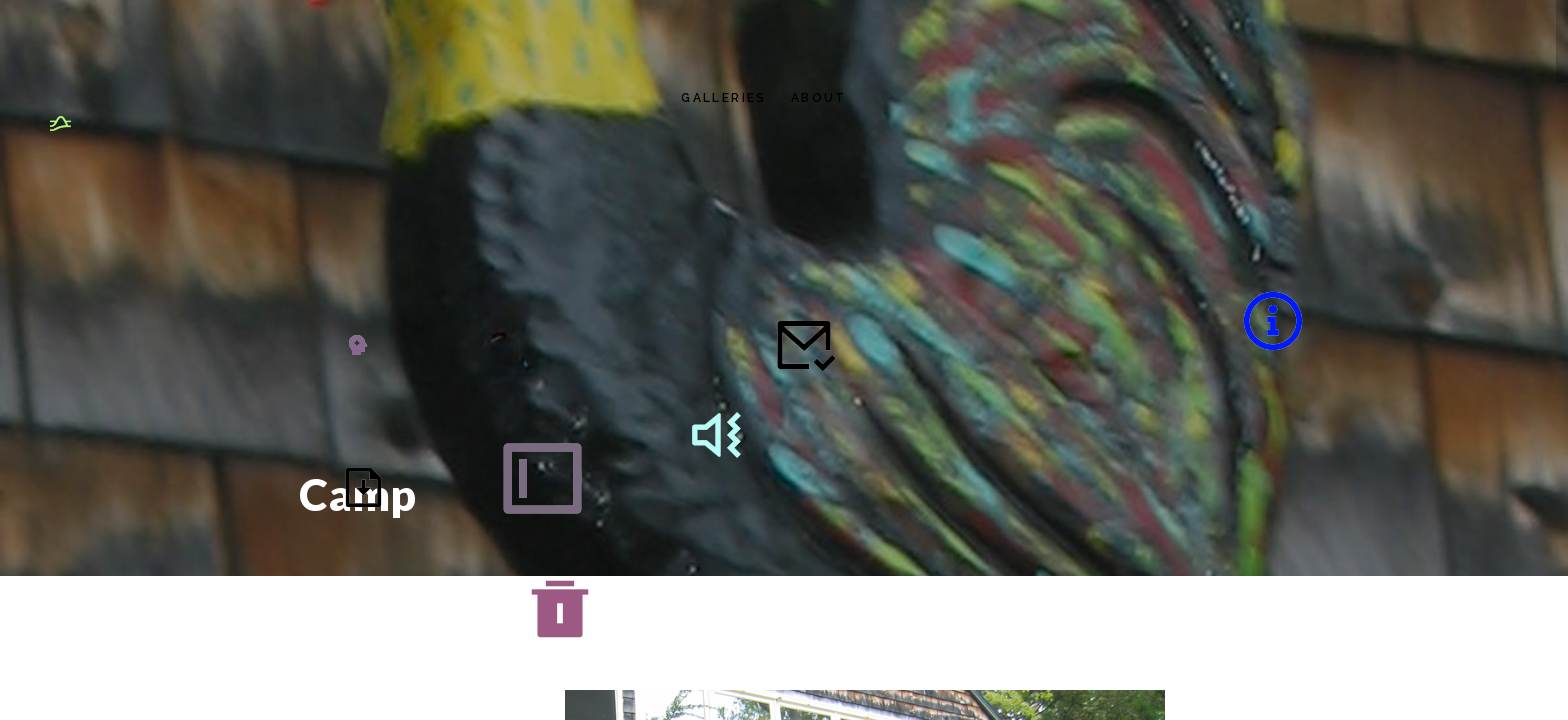 Image resolution: width=1568 pixels, height=720 pixels. I want to click on apache pulsar logo, so click(60, 123).